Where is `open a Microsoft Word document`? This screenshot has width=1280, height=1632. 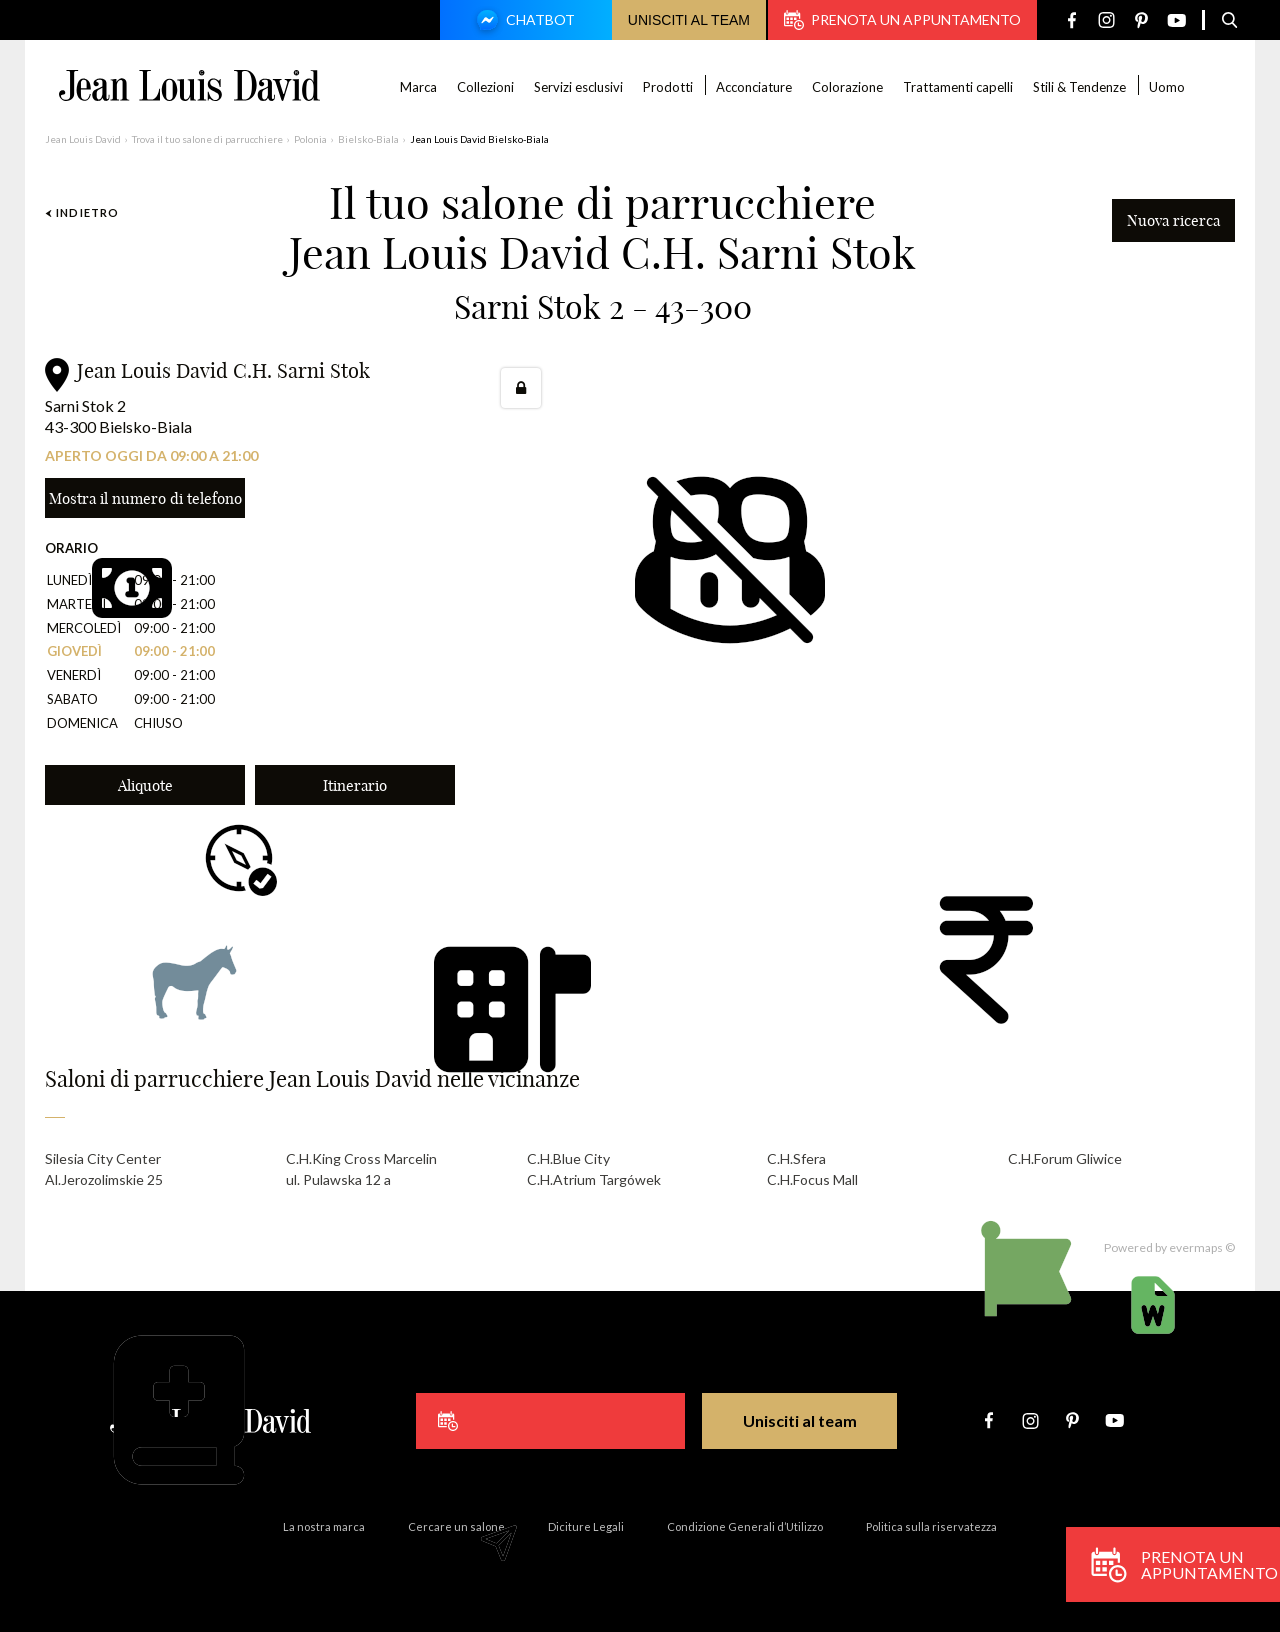 open a Microsoft Word document is located at coordinates (1153, 1305).